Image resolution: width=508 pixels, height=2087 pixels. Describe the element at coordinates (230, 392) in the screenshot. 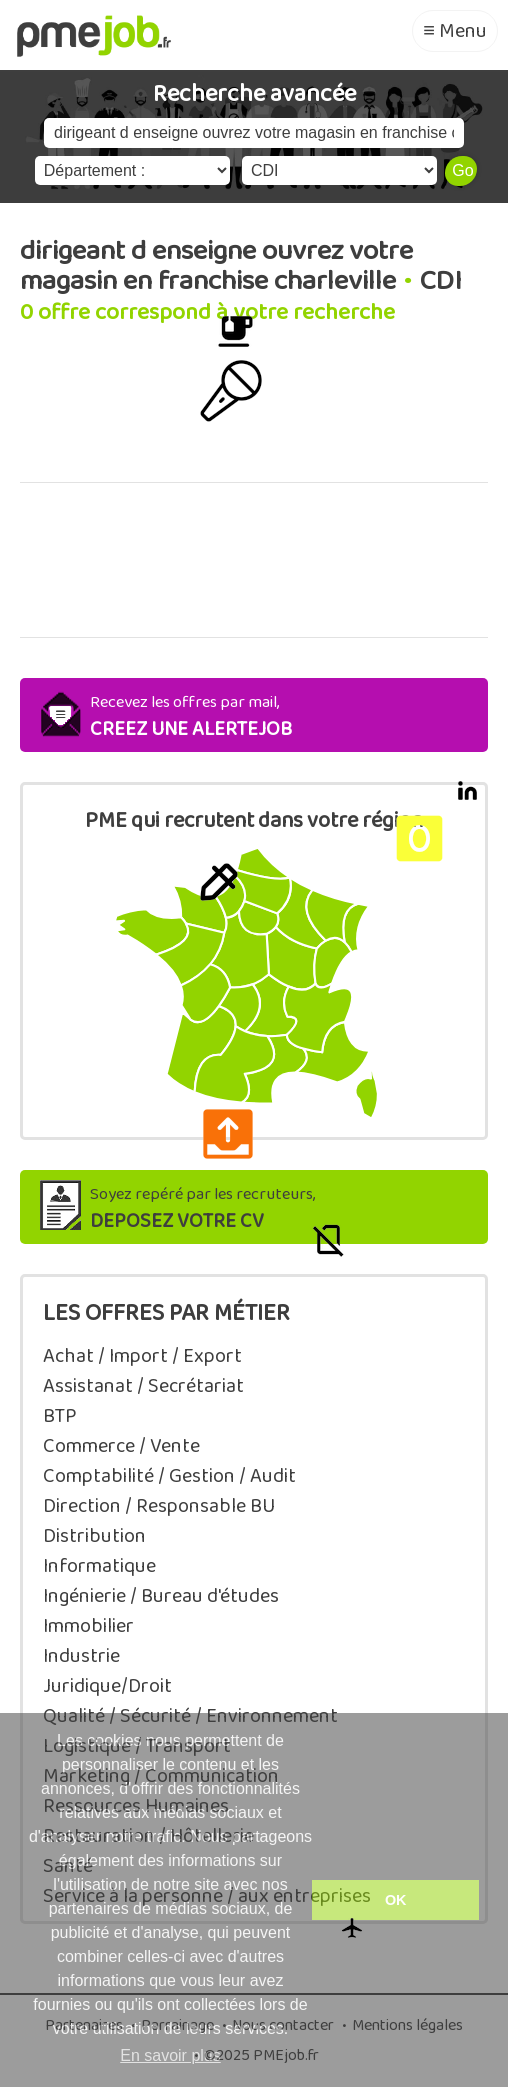

I see `access voice recording or audio input` at that location.